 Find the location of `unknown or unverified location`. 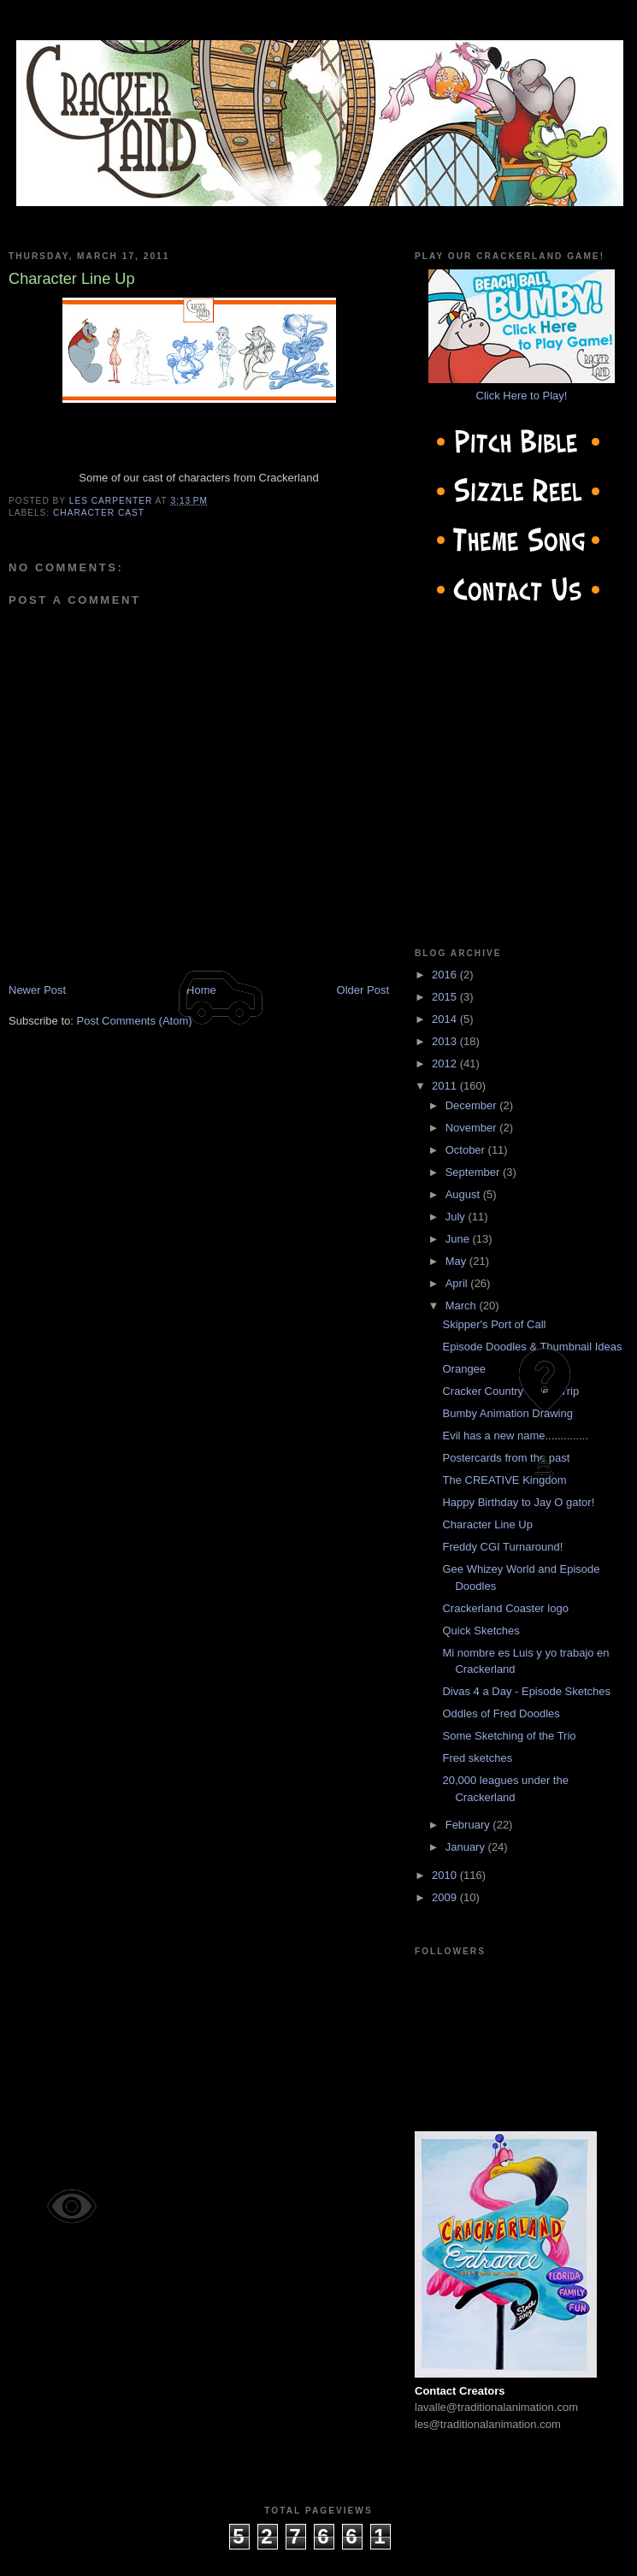

unknown or unverified location is located at coordinates (545, 1380).